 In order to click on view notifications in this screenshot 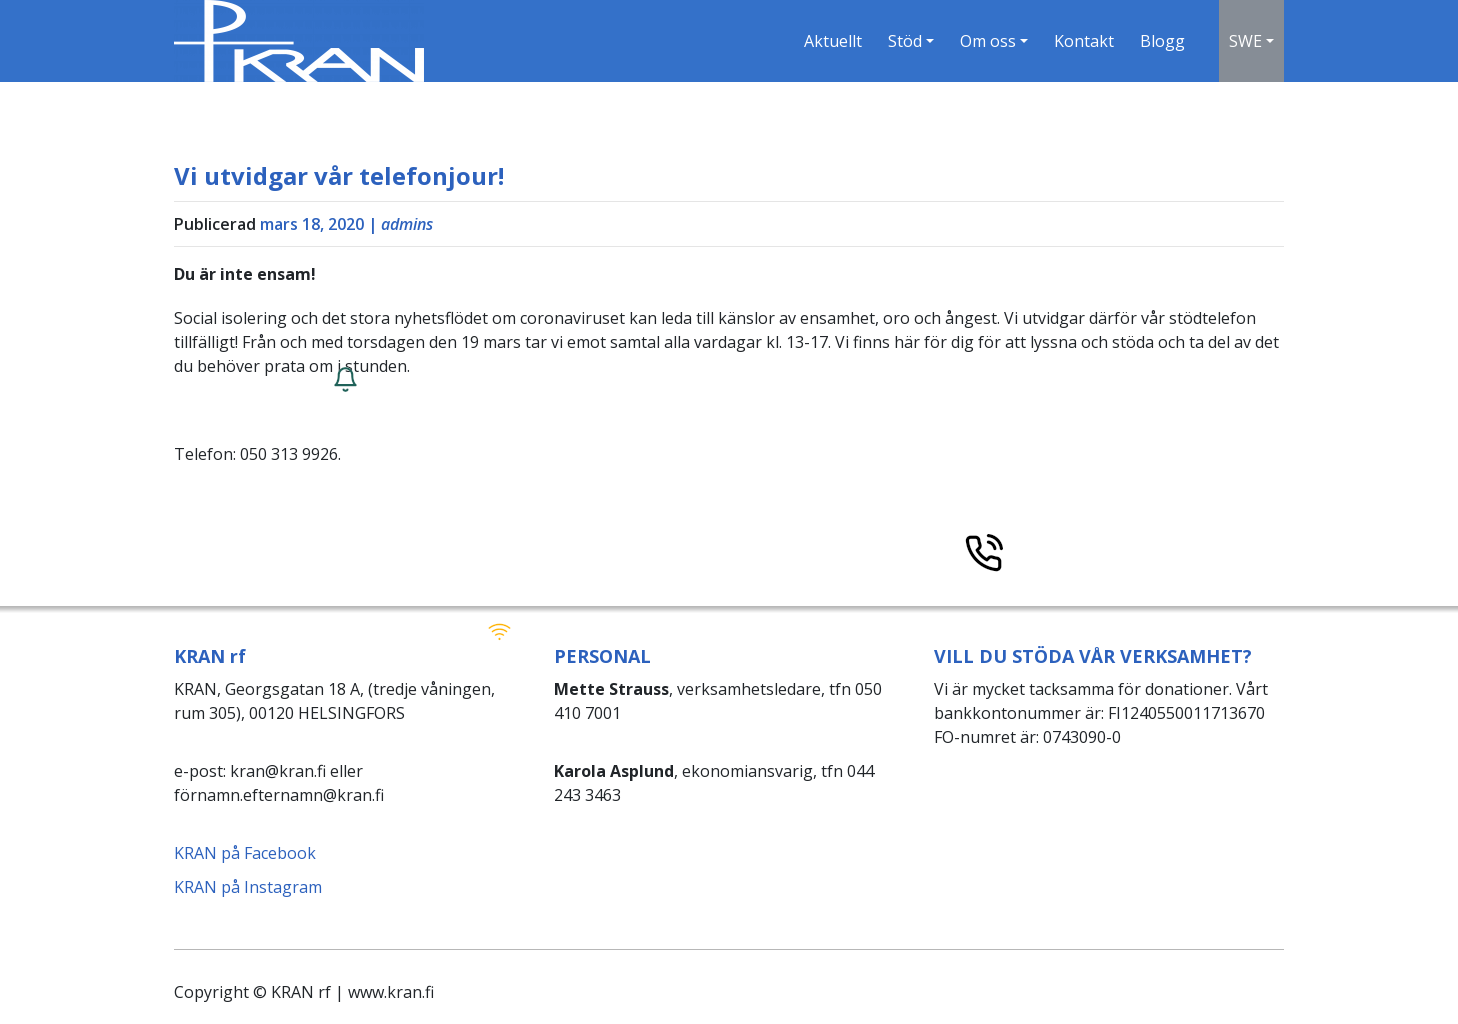, I will do `click(345, 379)`.